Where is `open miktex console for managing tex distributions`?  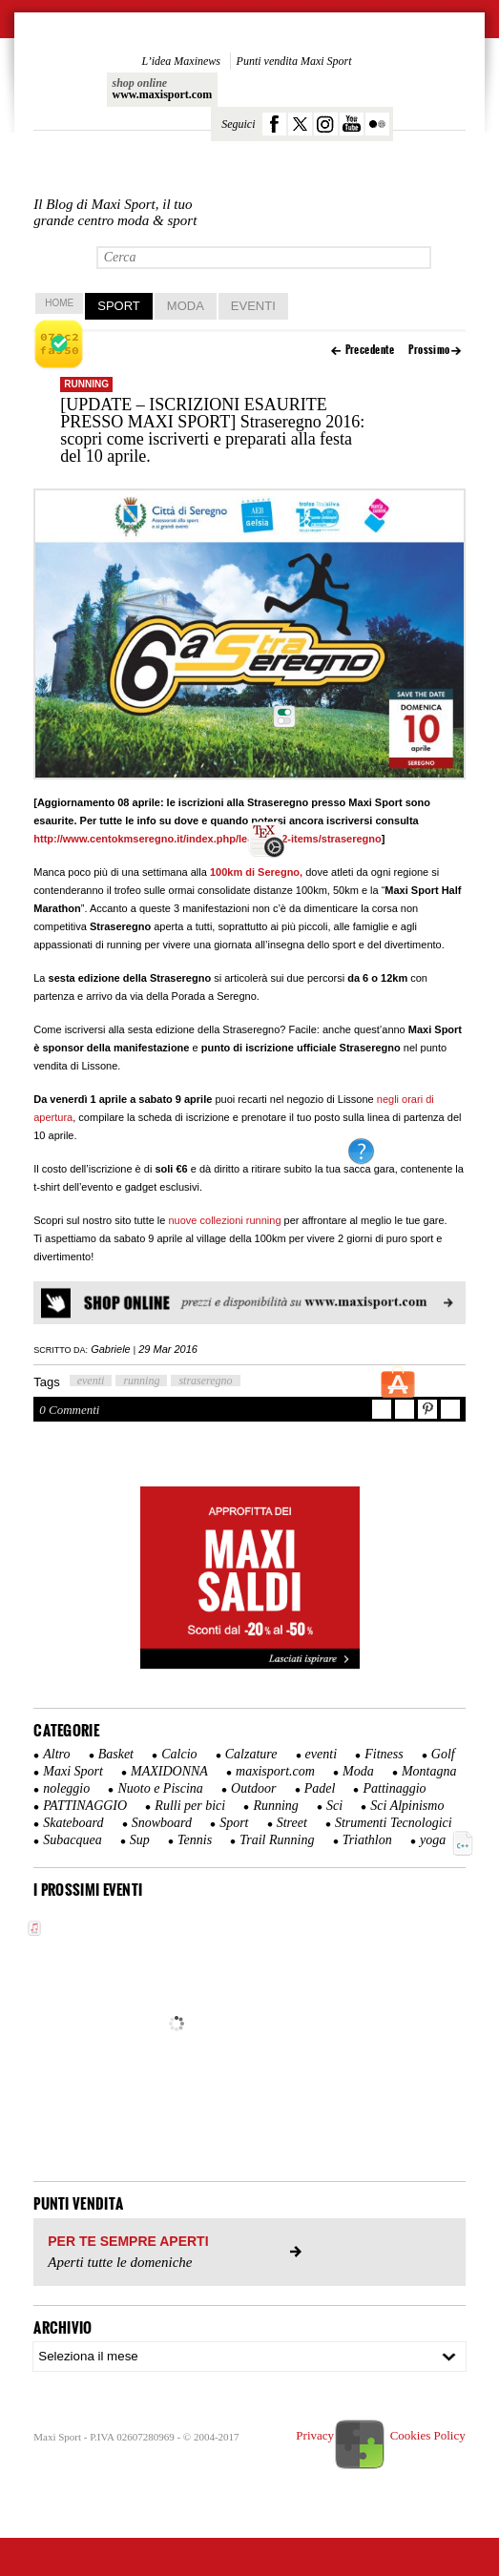
open miktex console for managing tex distributions is located at coordinates (265, 839).